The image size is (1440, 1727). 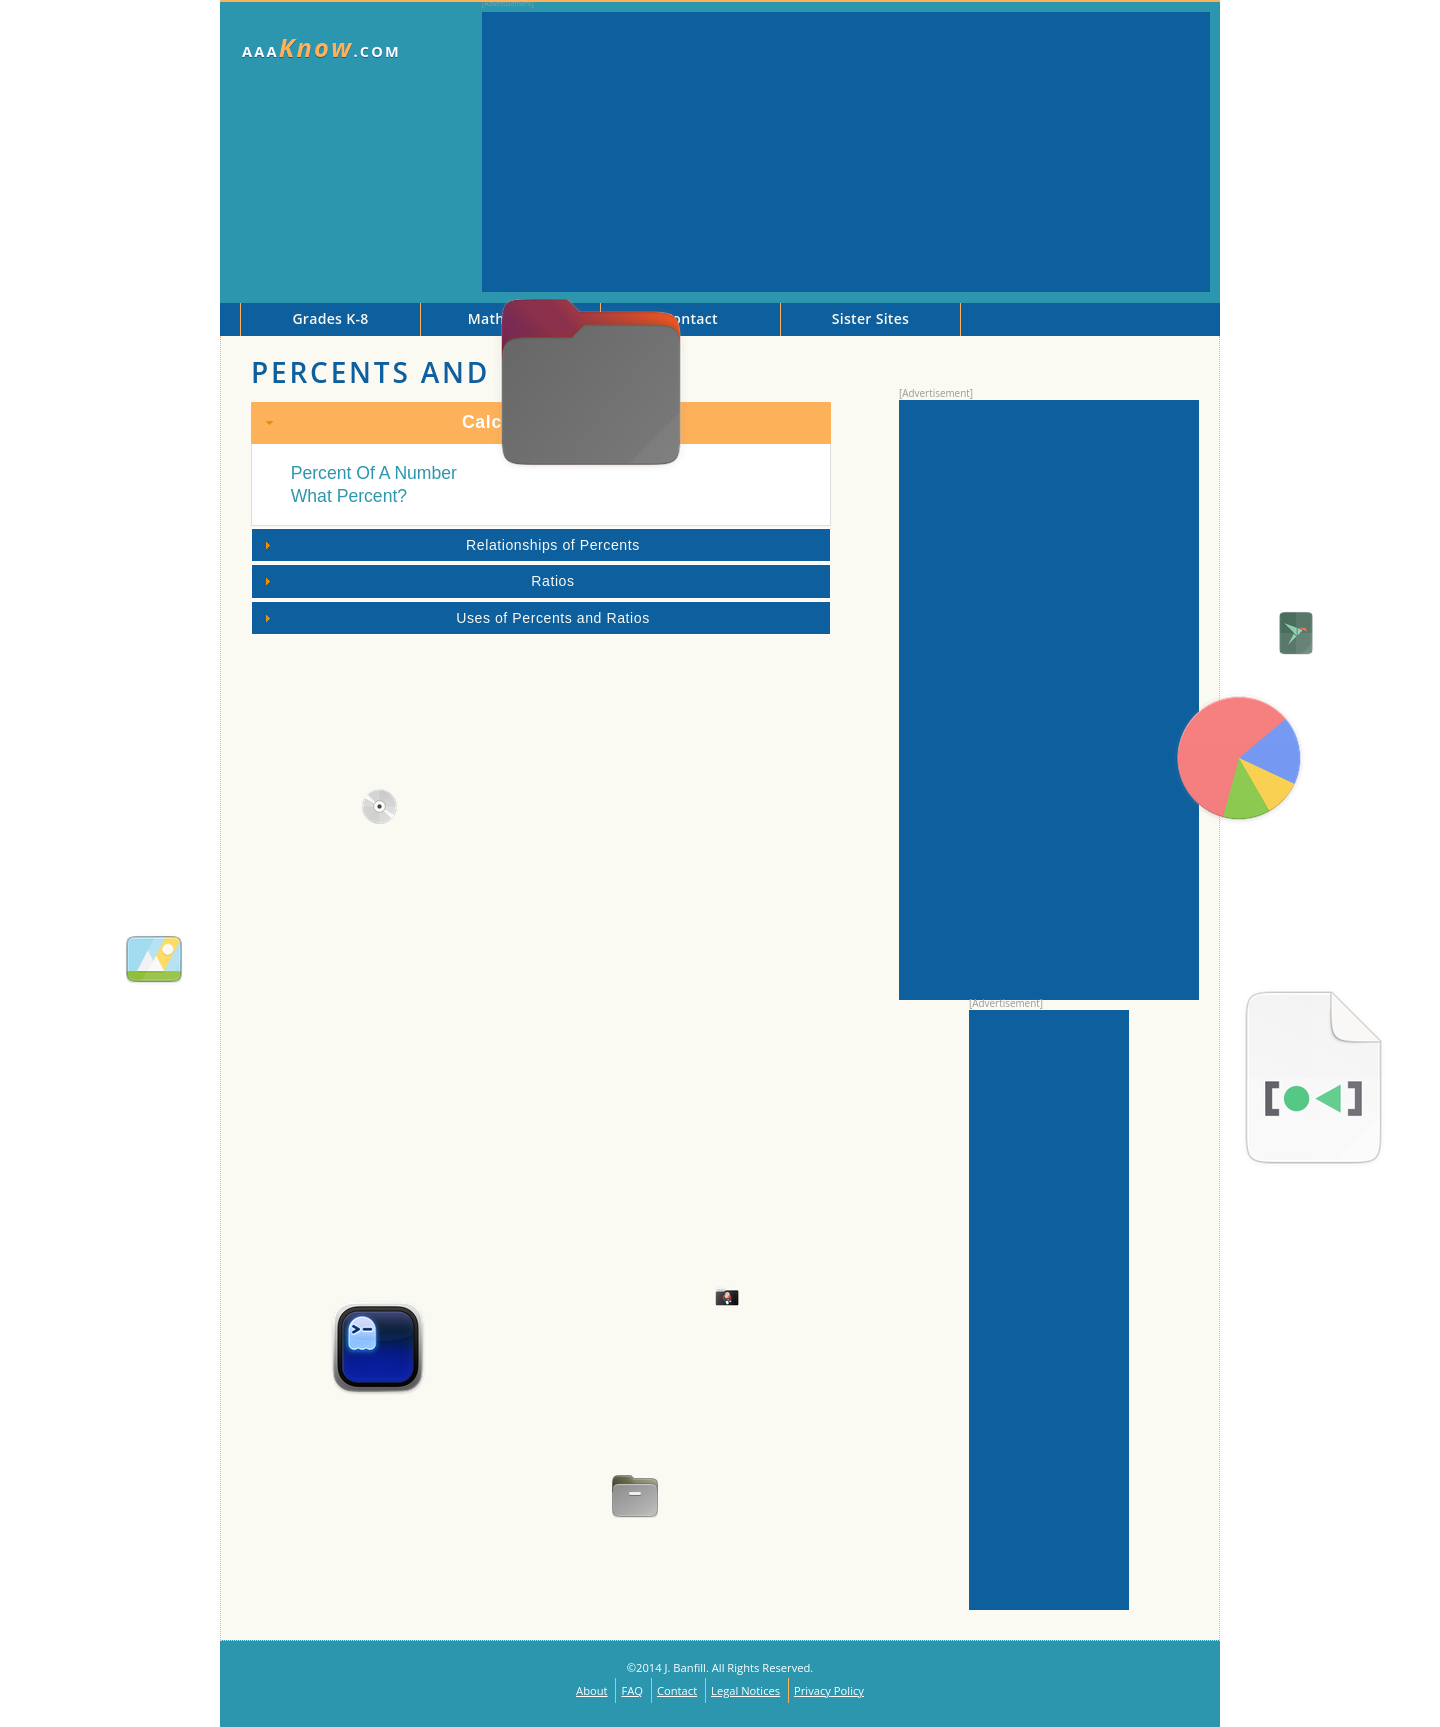 I want to click on open disk usage analyzer, so click(x=1239, y=758).